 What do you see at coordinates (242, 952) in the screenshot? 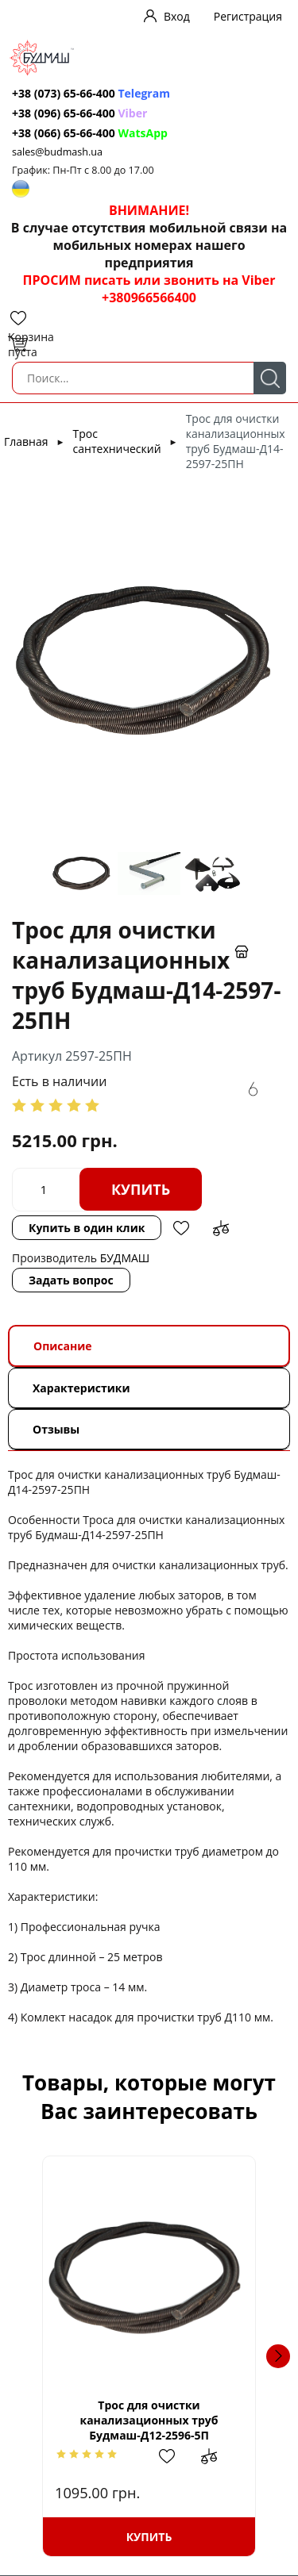
I see `browse or open the store` at bounding box center [242, 952].